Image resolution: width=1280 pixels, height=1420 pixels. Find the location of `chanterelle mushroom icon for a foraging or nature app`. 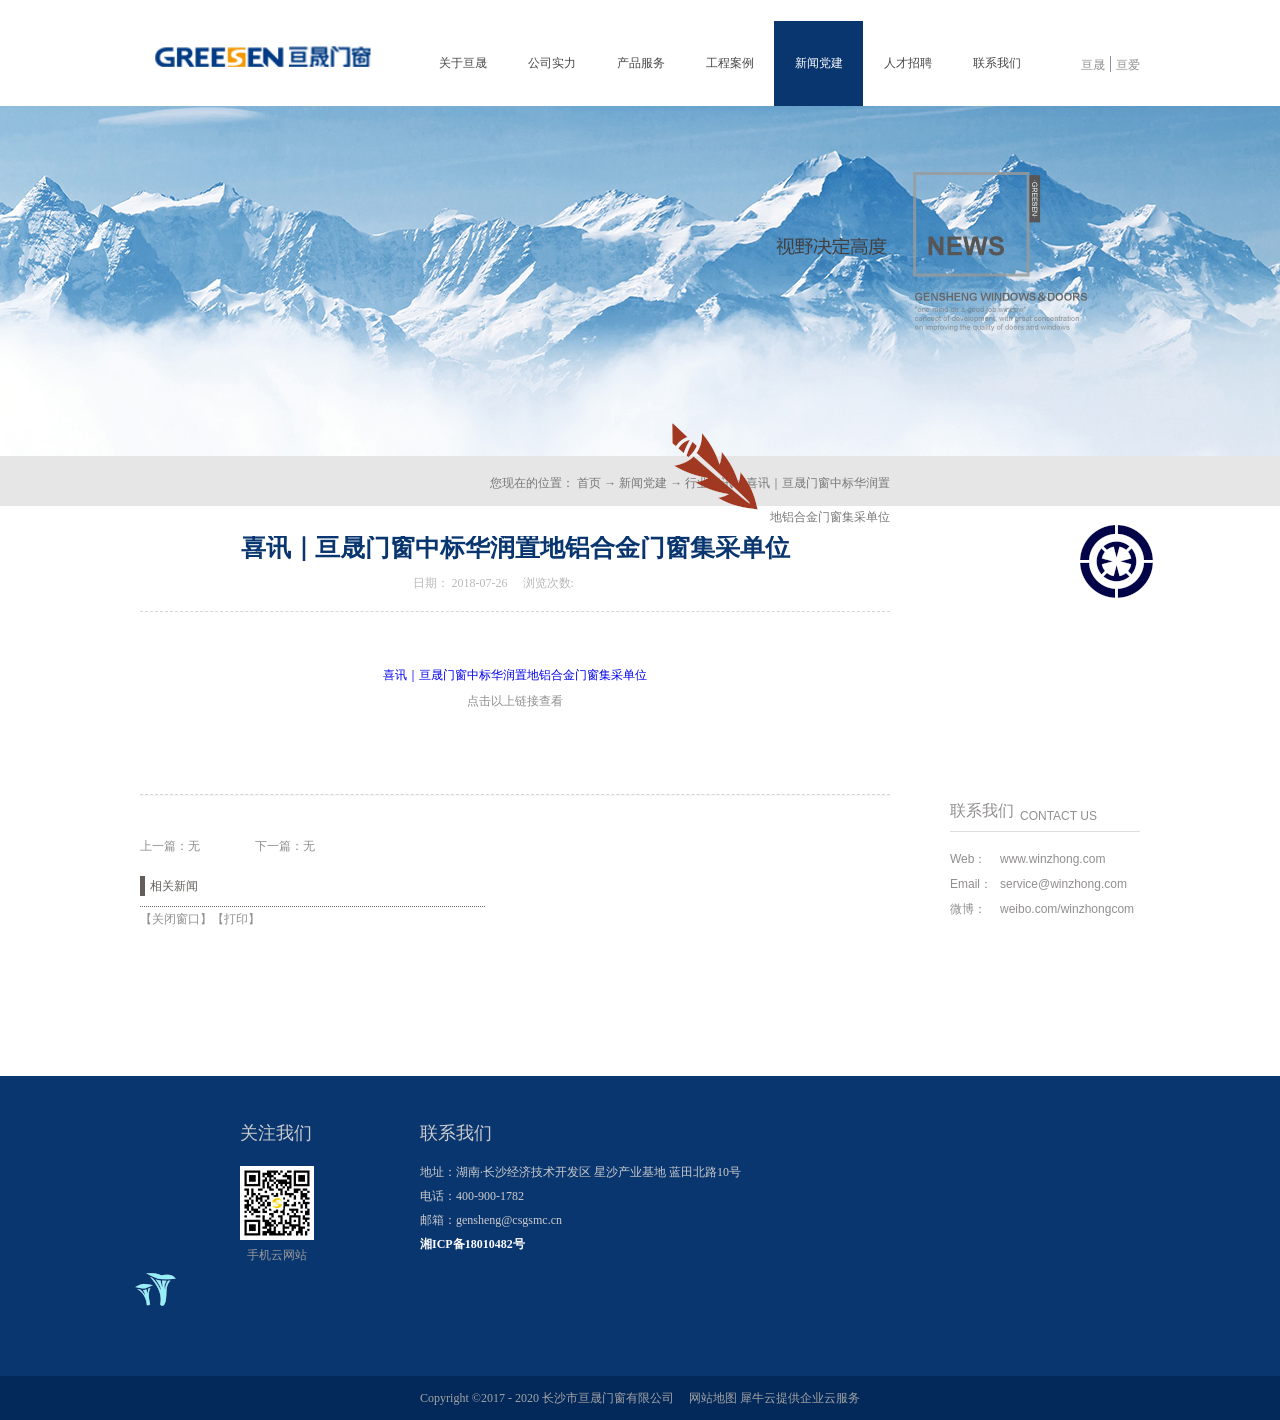

chanterelle mushroom icon for a foraging or nature app is located at coordinates (155, 1289).